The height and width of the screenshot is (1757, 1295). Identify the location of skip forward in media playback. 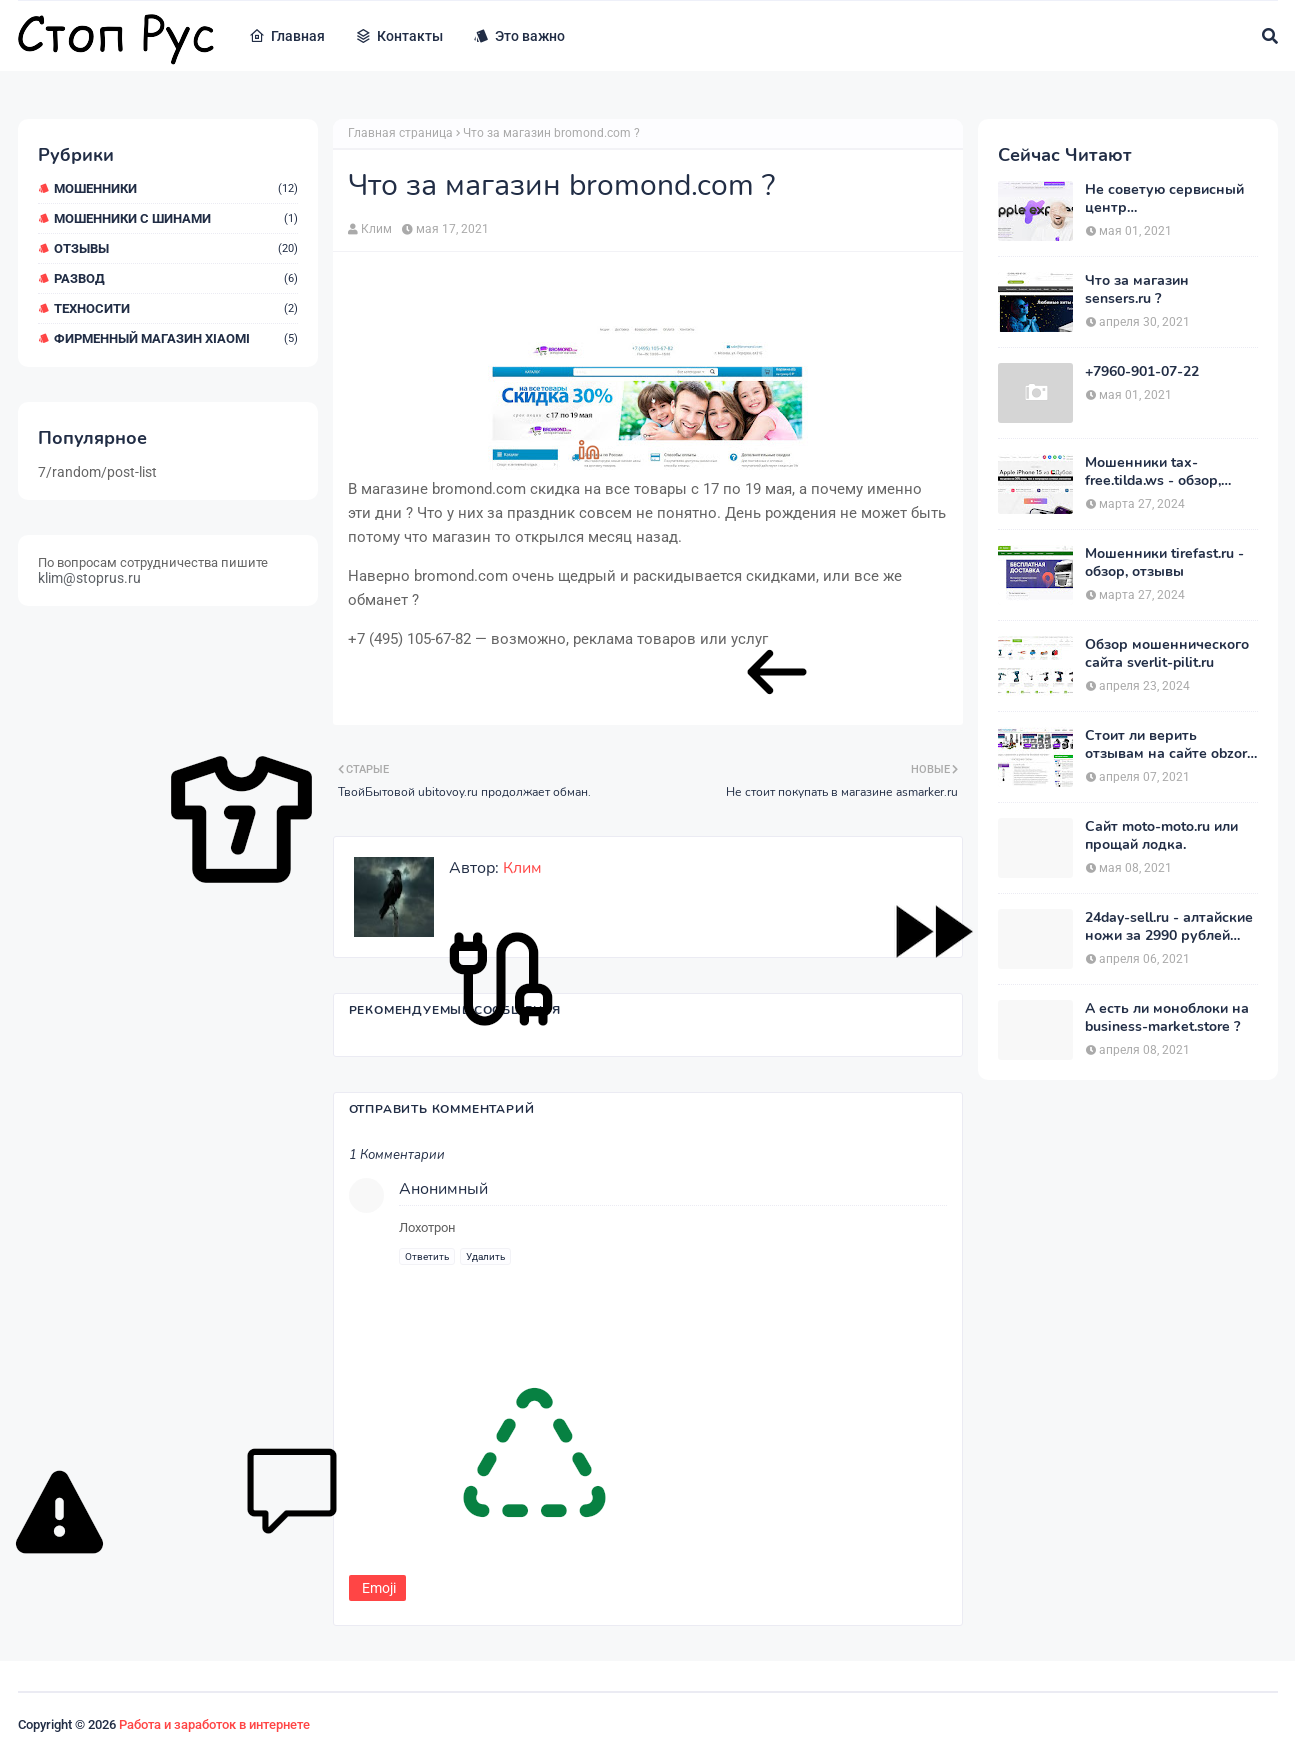
(931, 931).